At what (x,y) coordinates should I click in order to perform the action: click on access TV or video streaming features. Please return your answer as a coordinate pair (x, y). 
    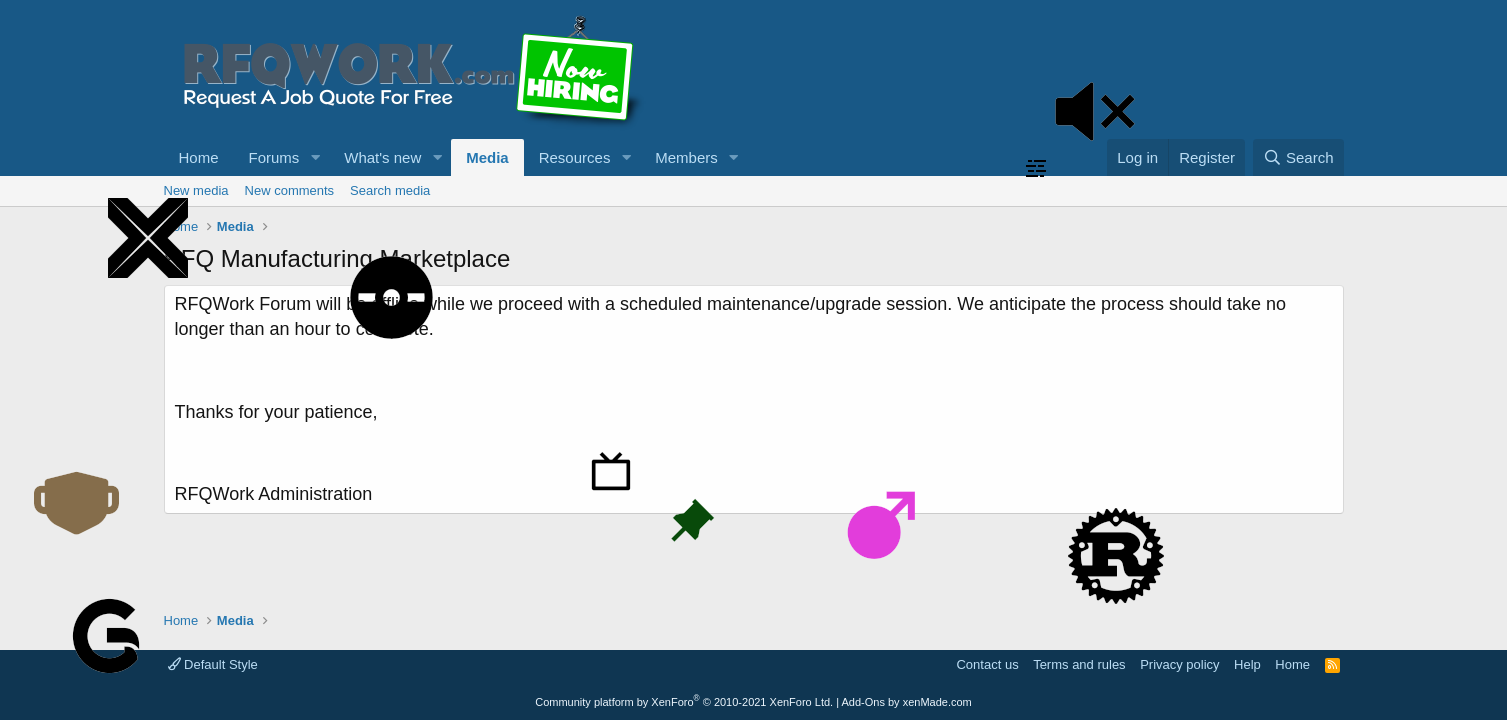
    Looking at the image, I should click on (611, 473).